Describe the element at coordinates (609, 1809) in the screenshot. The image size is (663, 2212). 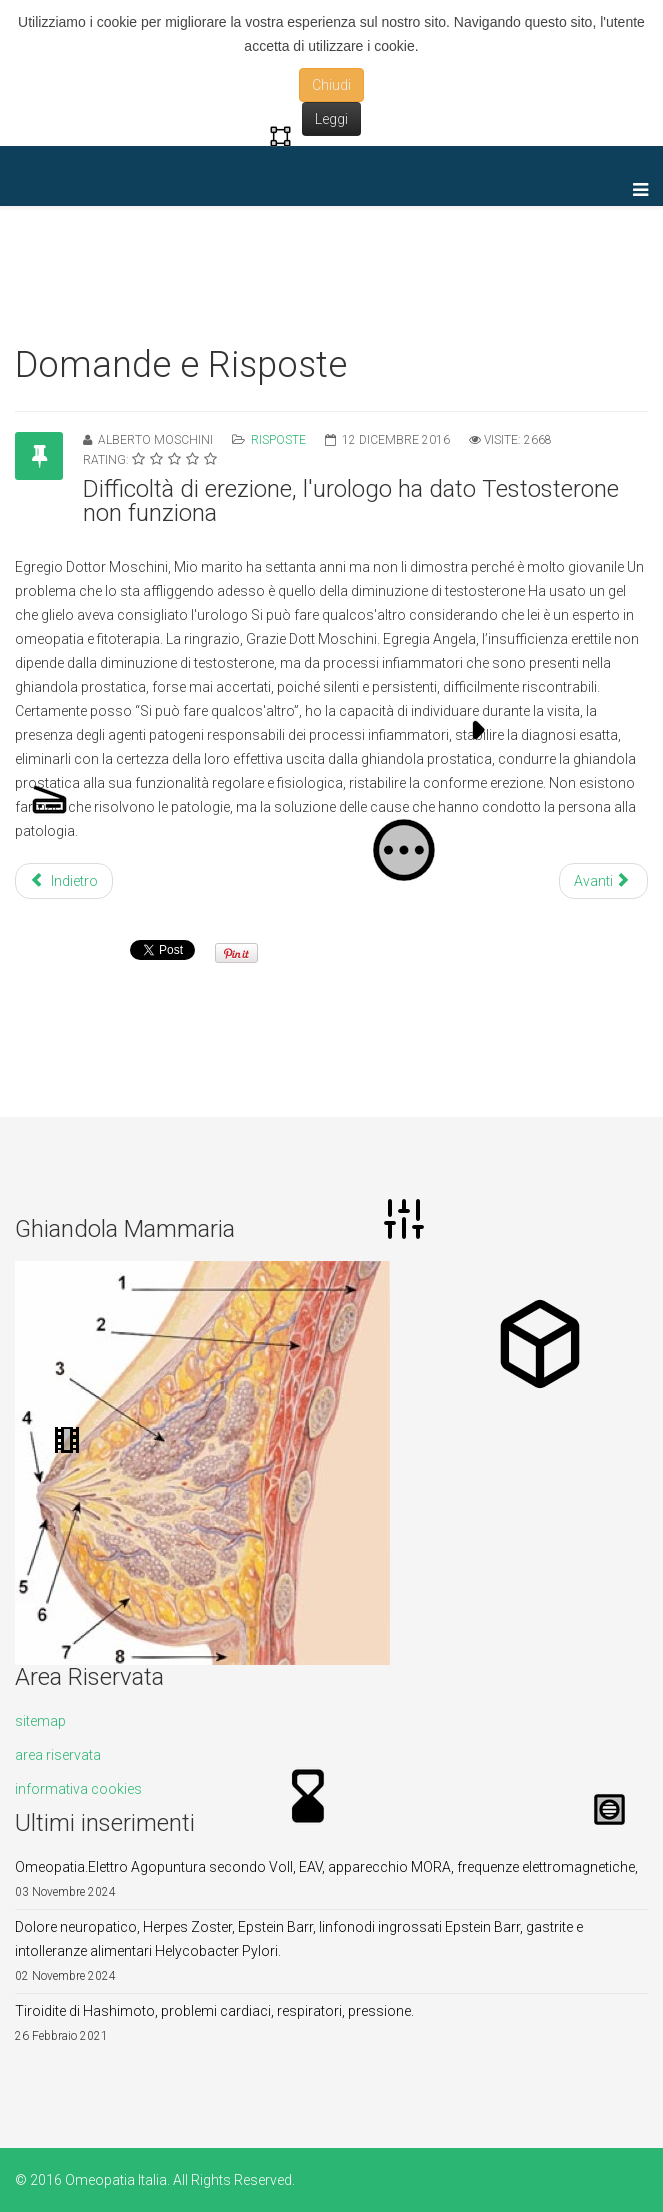
I see `access heating, ventilation, and air conditioning controls` at that location.